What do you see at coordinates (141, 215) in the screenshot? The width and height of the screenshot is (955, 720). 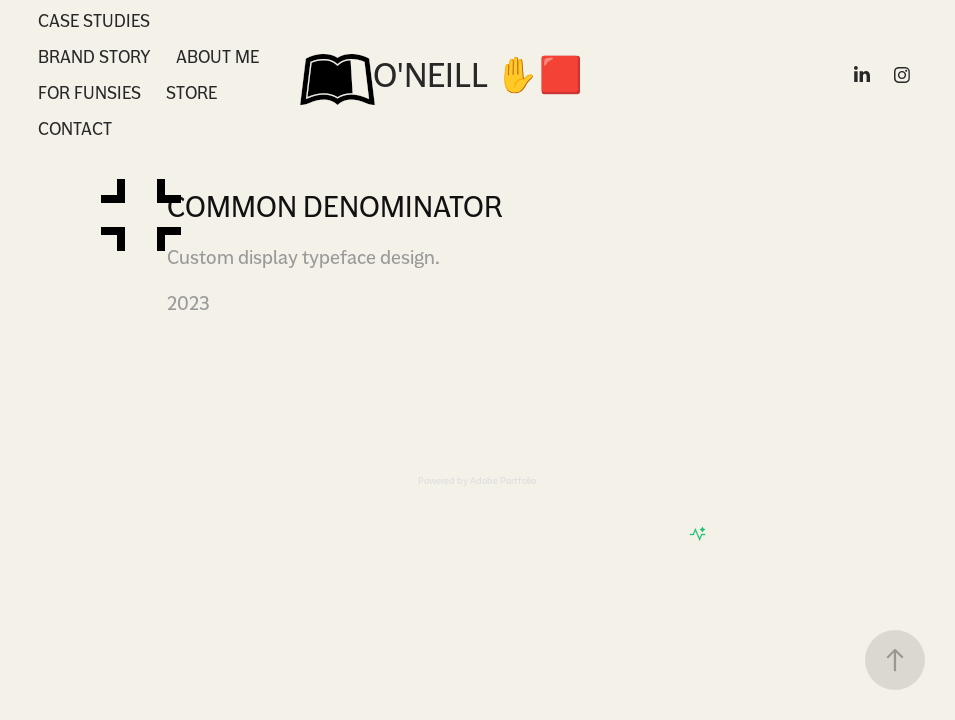 I see `exit fullscreen mode` at bounding box center [141, 215].